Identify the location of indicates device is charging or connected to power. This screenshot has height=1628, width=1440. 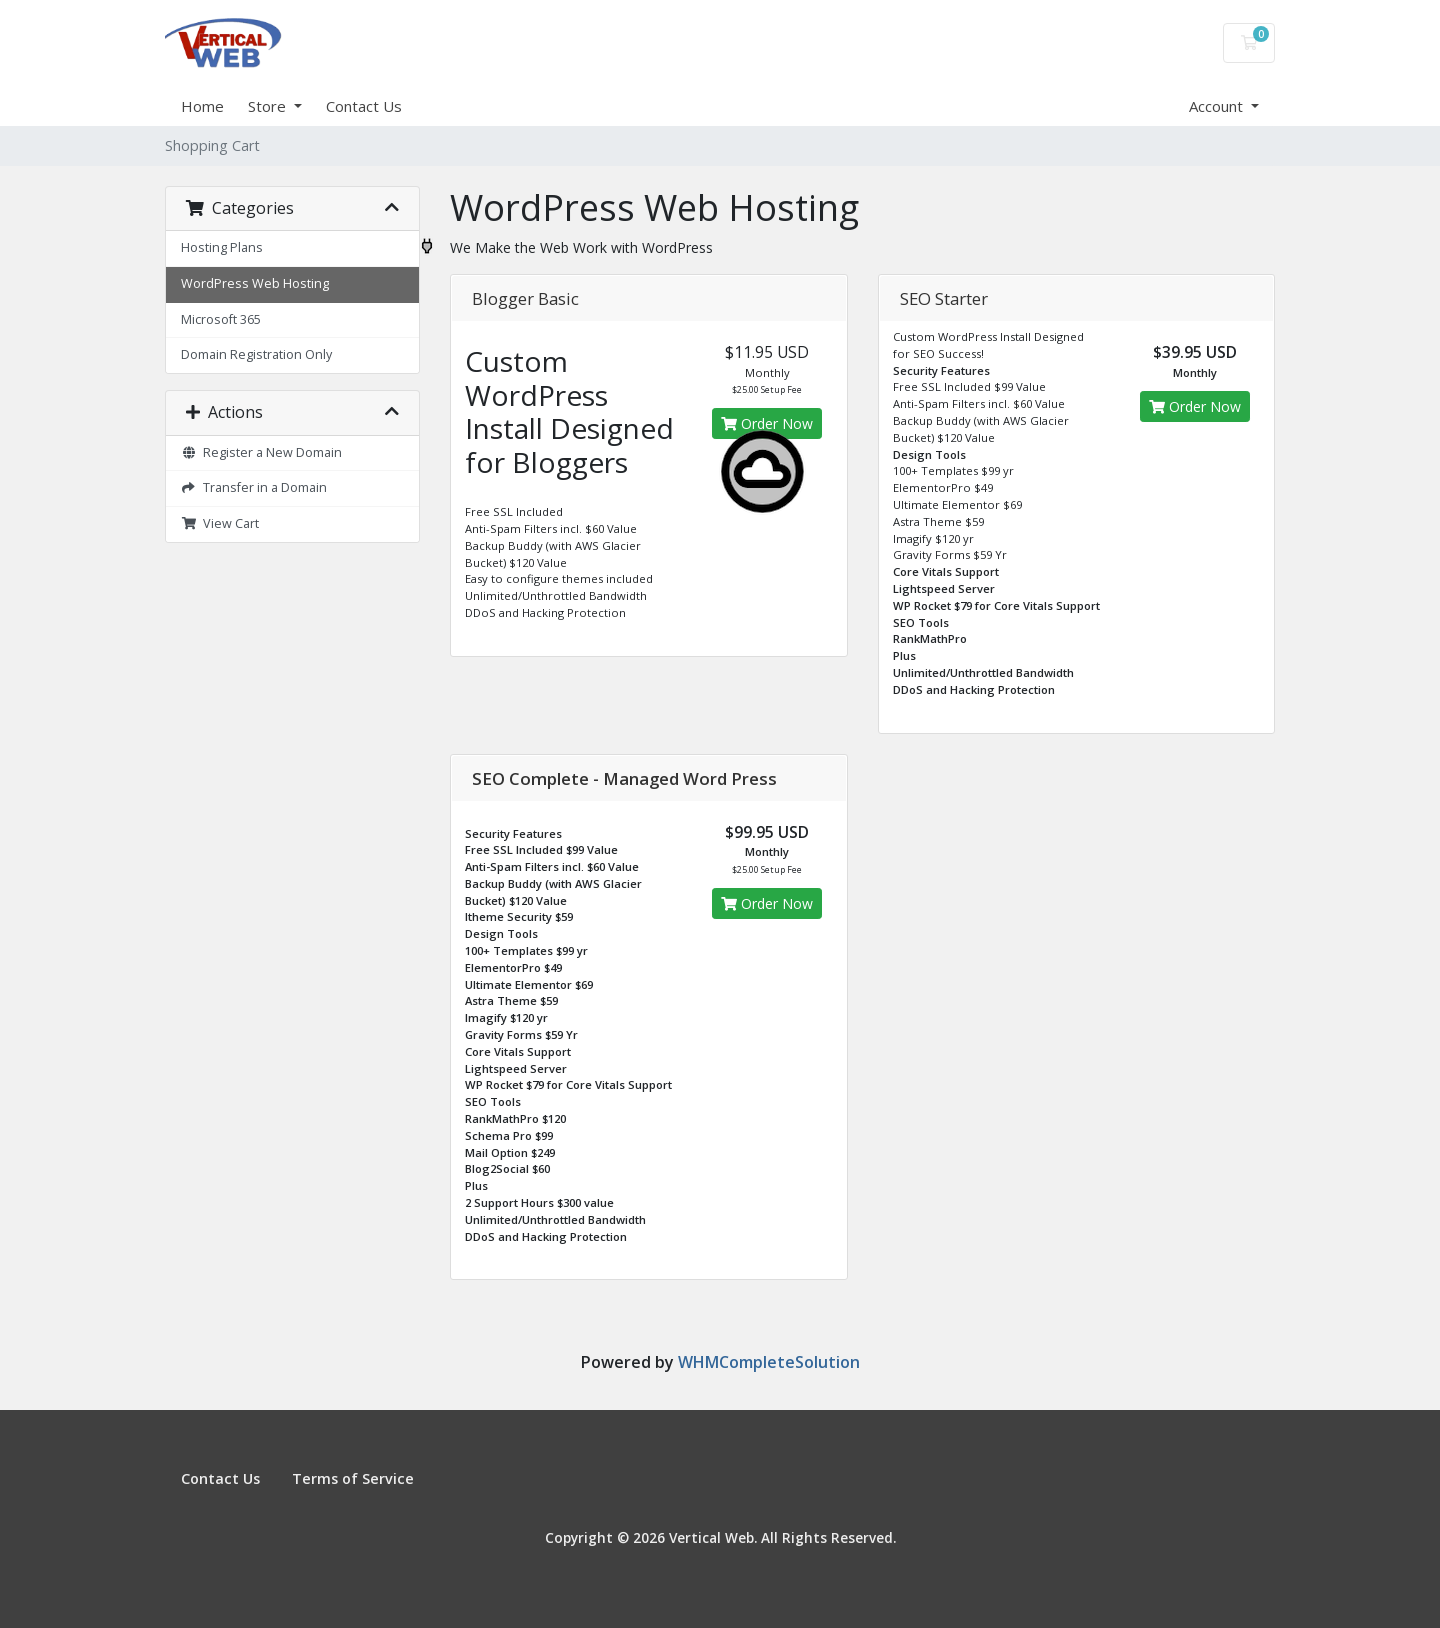
(427, 246).